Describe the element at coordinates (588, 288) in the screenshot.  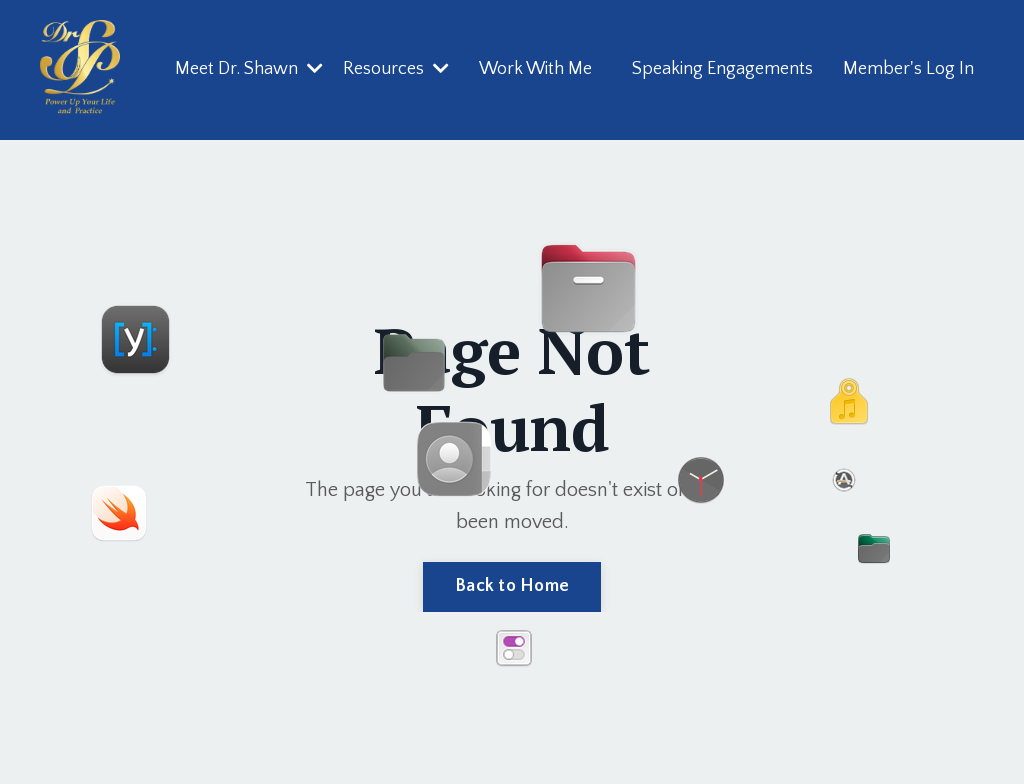
I see `open the file manager application` at that location.